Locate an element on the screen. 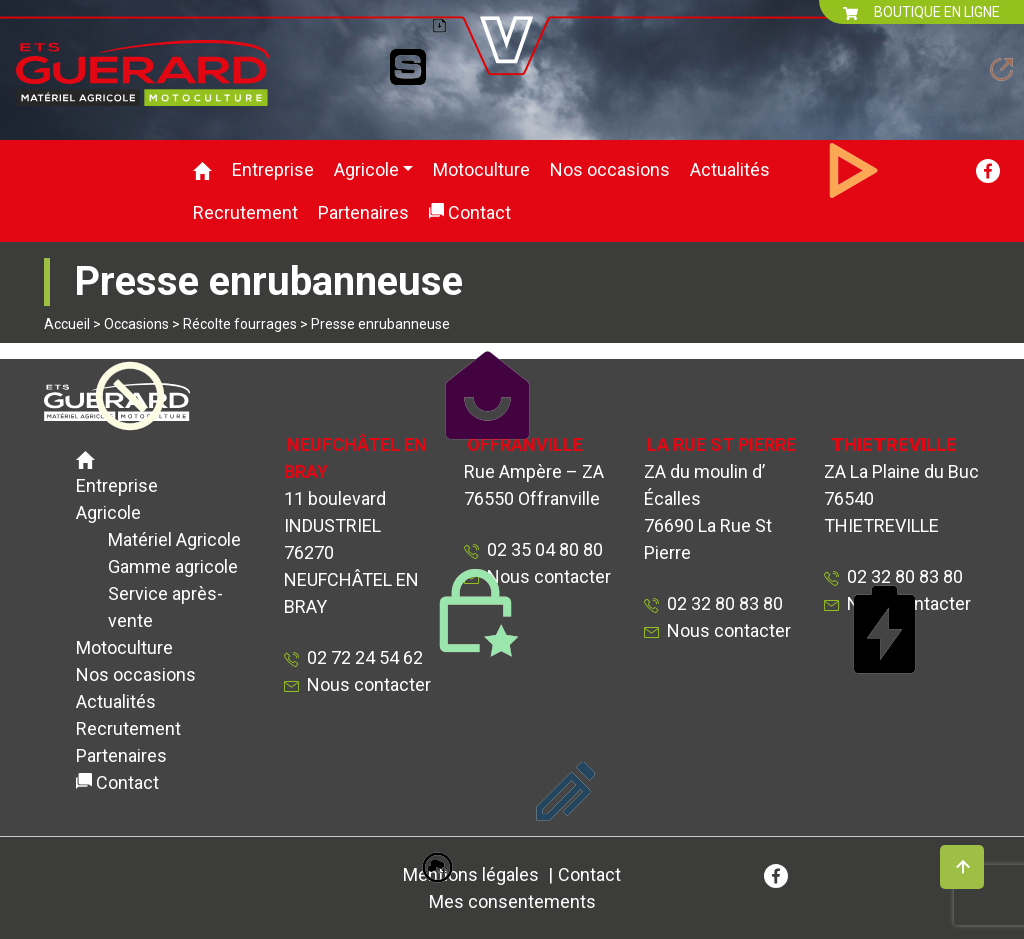 Image resolution: width=1024 pixels, height=939 pixels. indicates a blocked or prohibited action is located at coordinates (130, 396).